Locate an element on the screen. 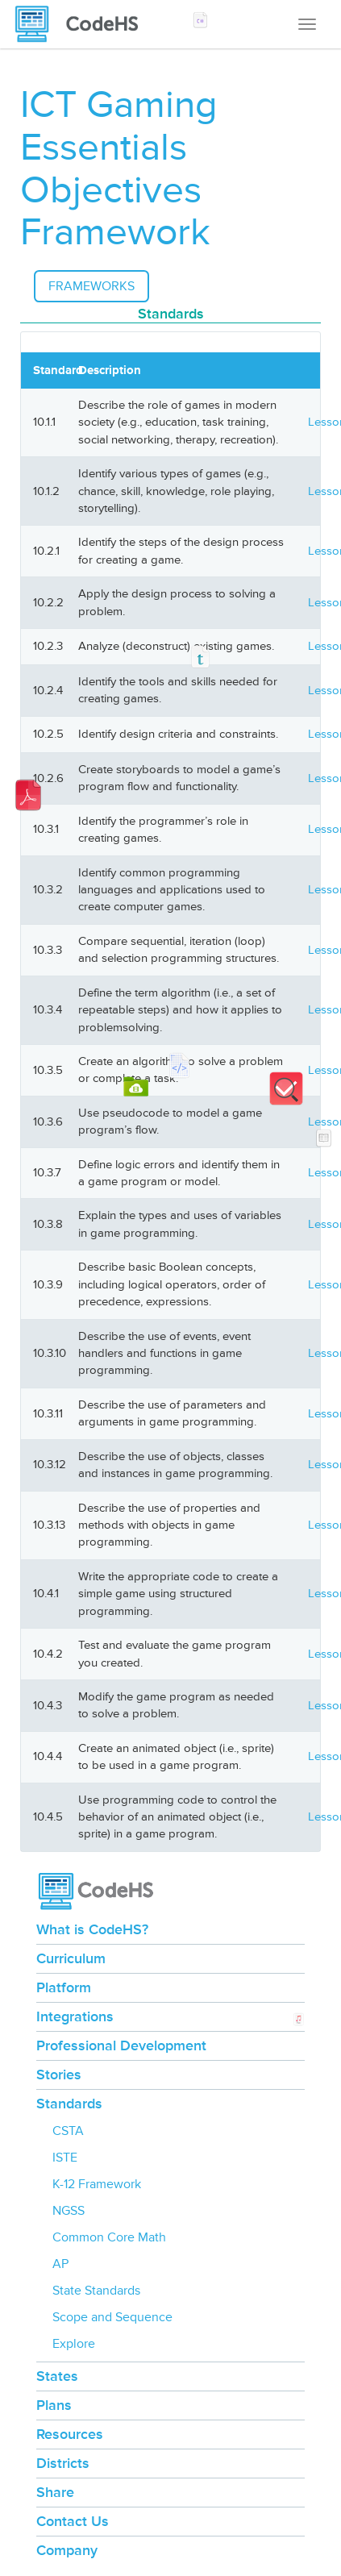  open 4k video downloader folder is located at coordinates (135, 1087).